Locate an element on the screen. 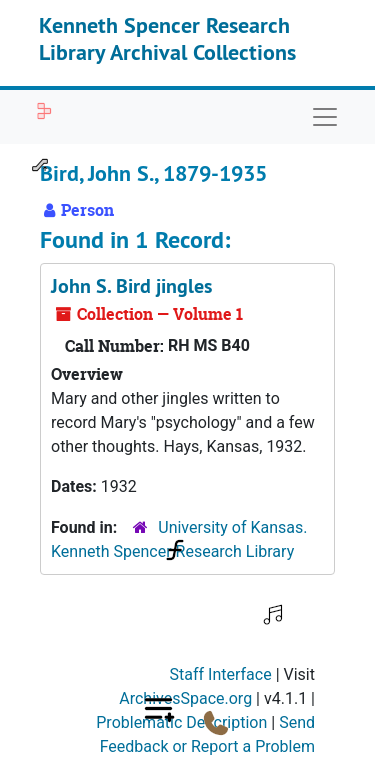 The height and width of the screenshot is (775, 375). add a new item to the list is located at coordinates (158, 708).